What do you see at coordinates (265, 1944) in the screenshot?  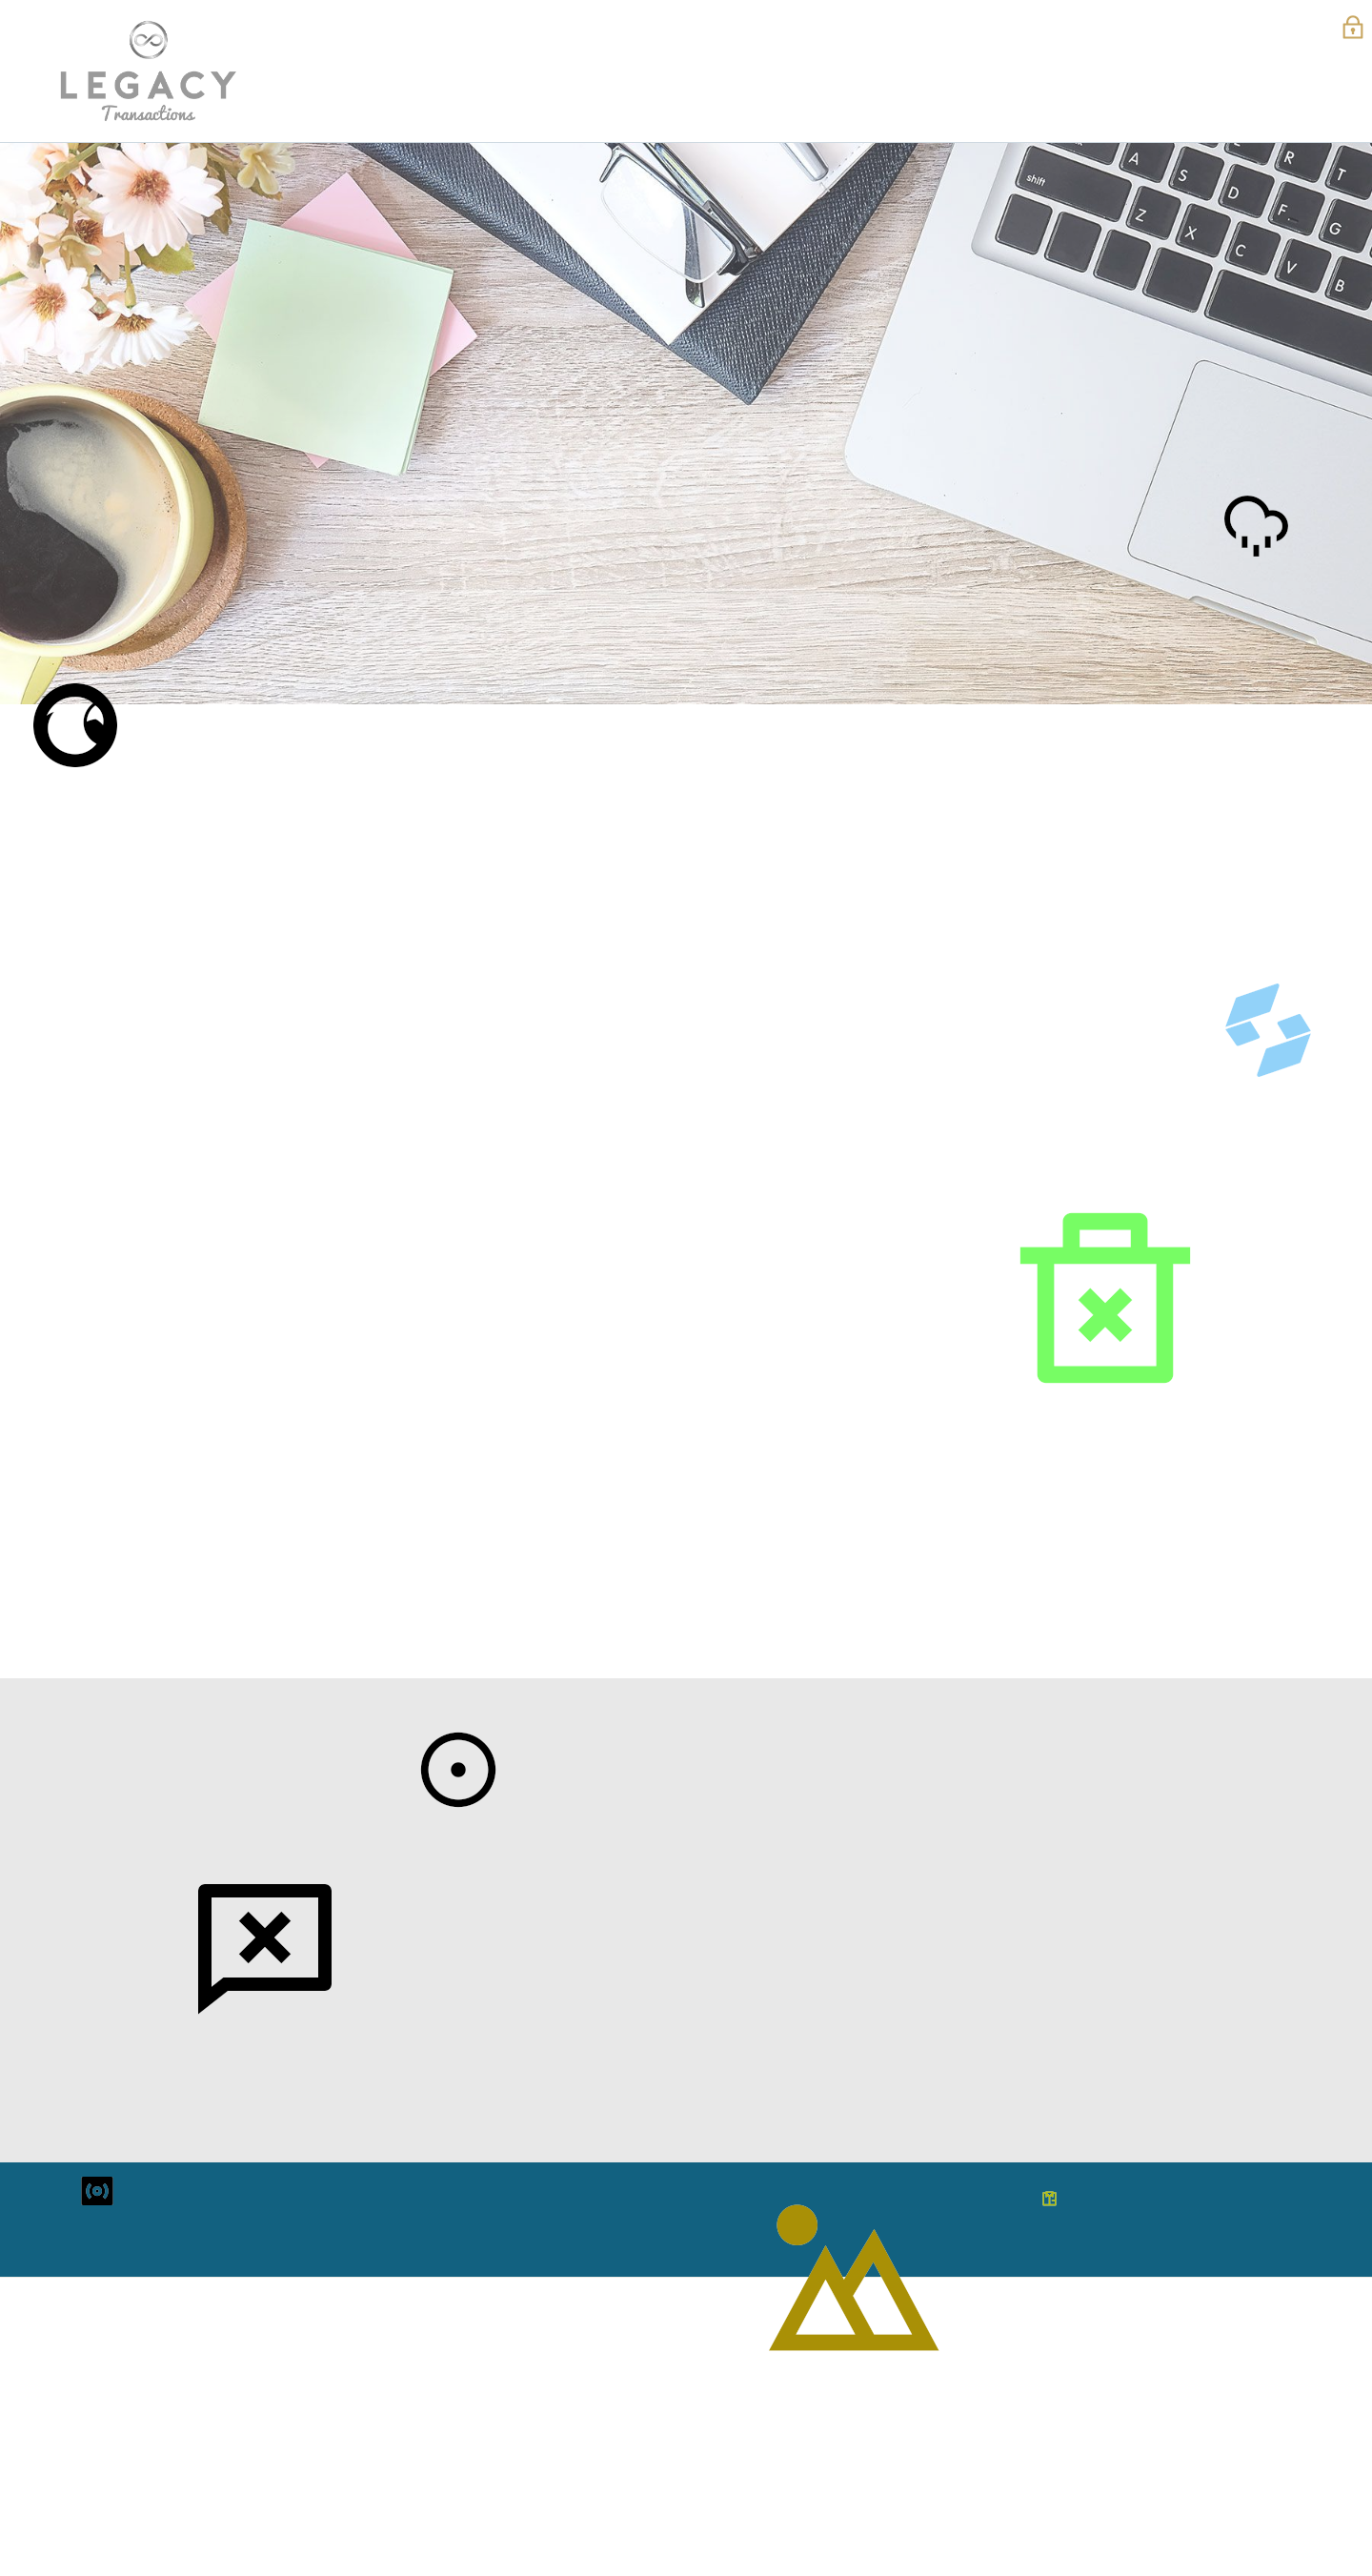 I see `delete a conversation` at bounding box center [265, 1944].